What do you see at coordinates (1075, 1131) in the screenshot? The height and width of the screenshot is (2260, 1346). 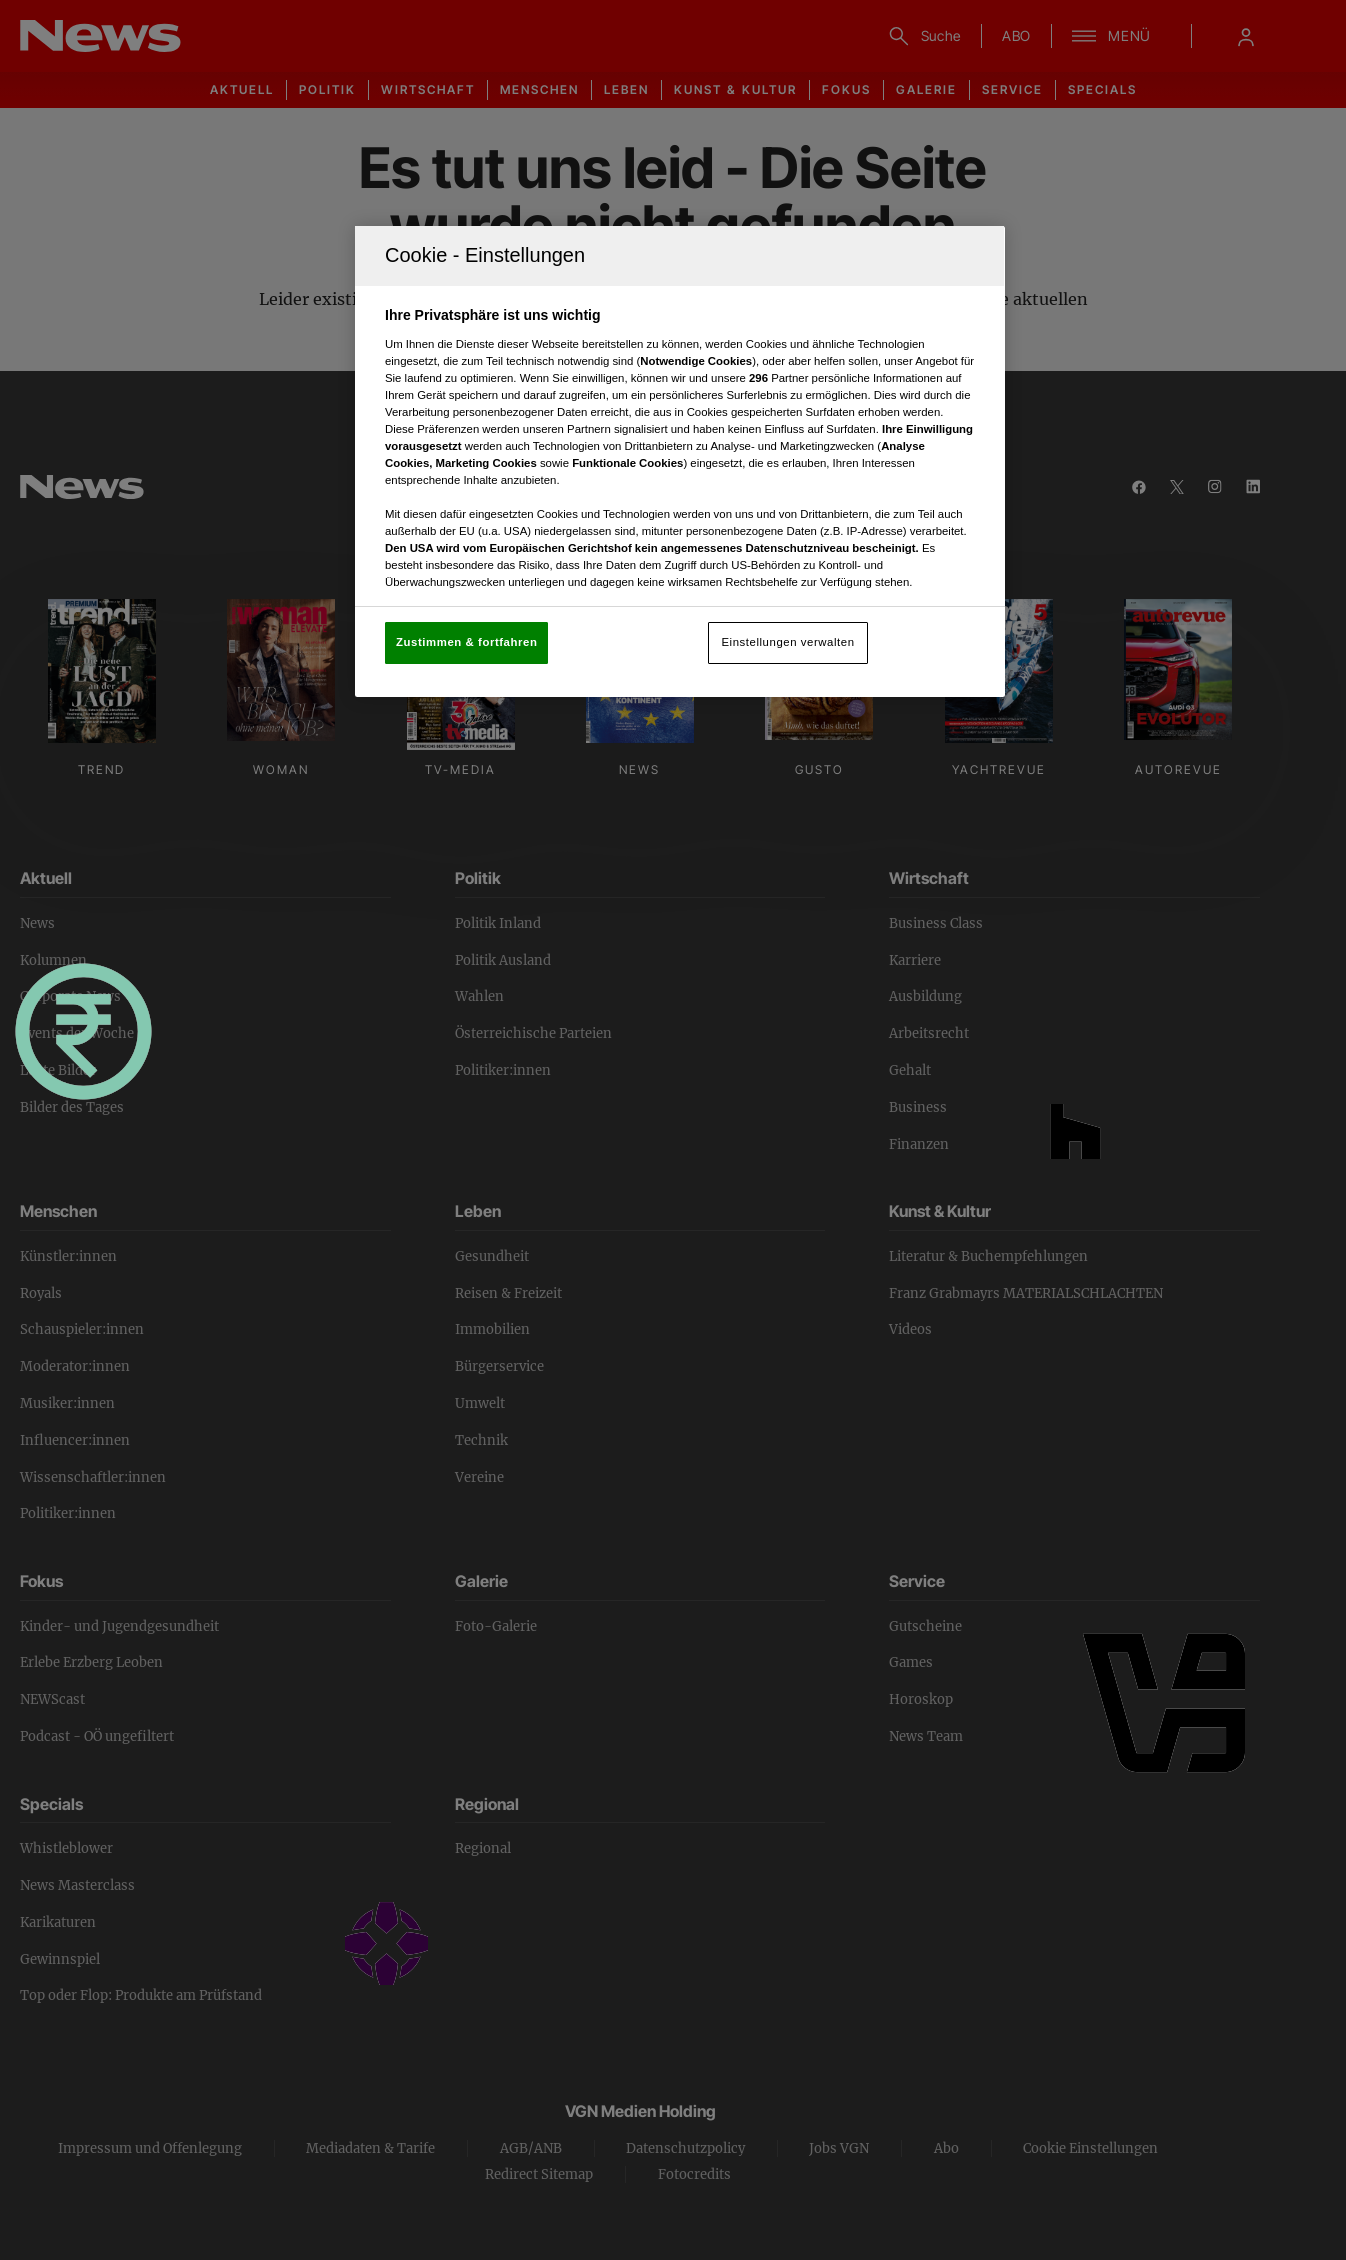 I see `open the houzz app for home design and renovation` at bounding box center [1075, 1131].